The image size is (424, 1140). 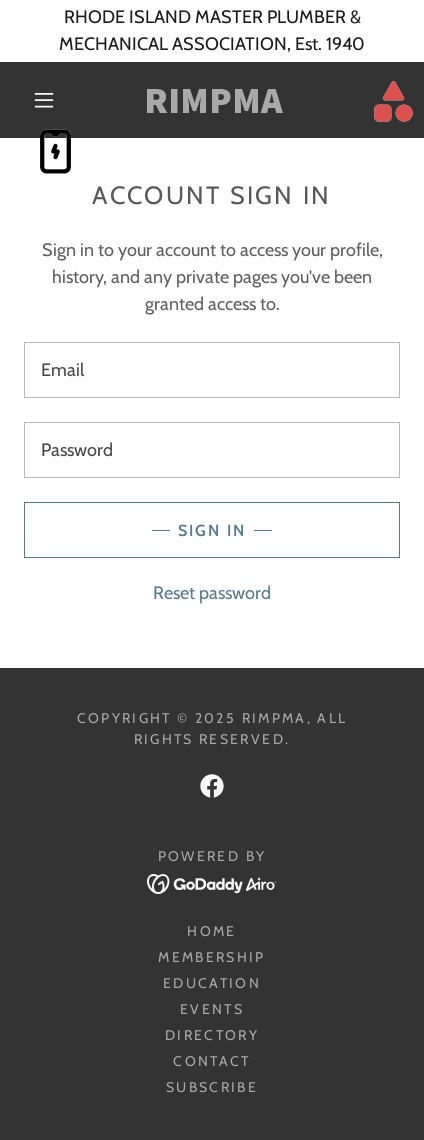 I want to click on access shape tools or drawing options, so click(x=393, y=102).